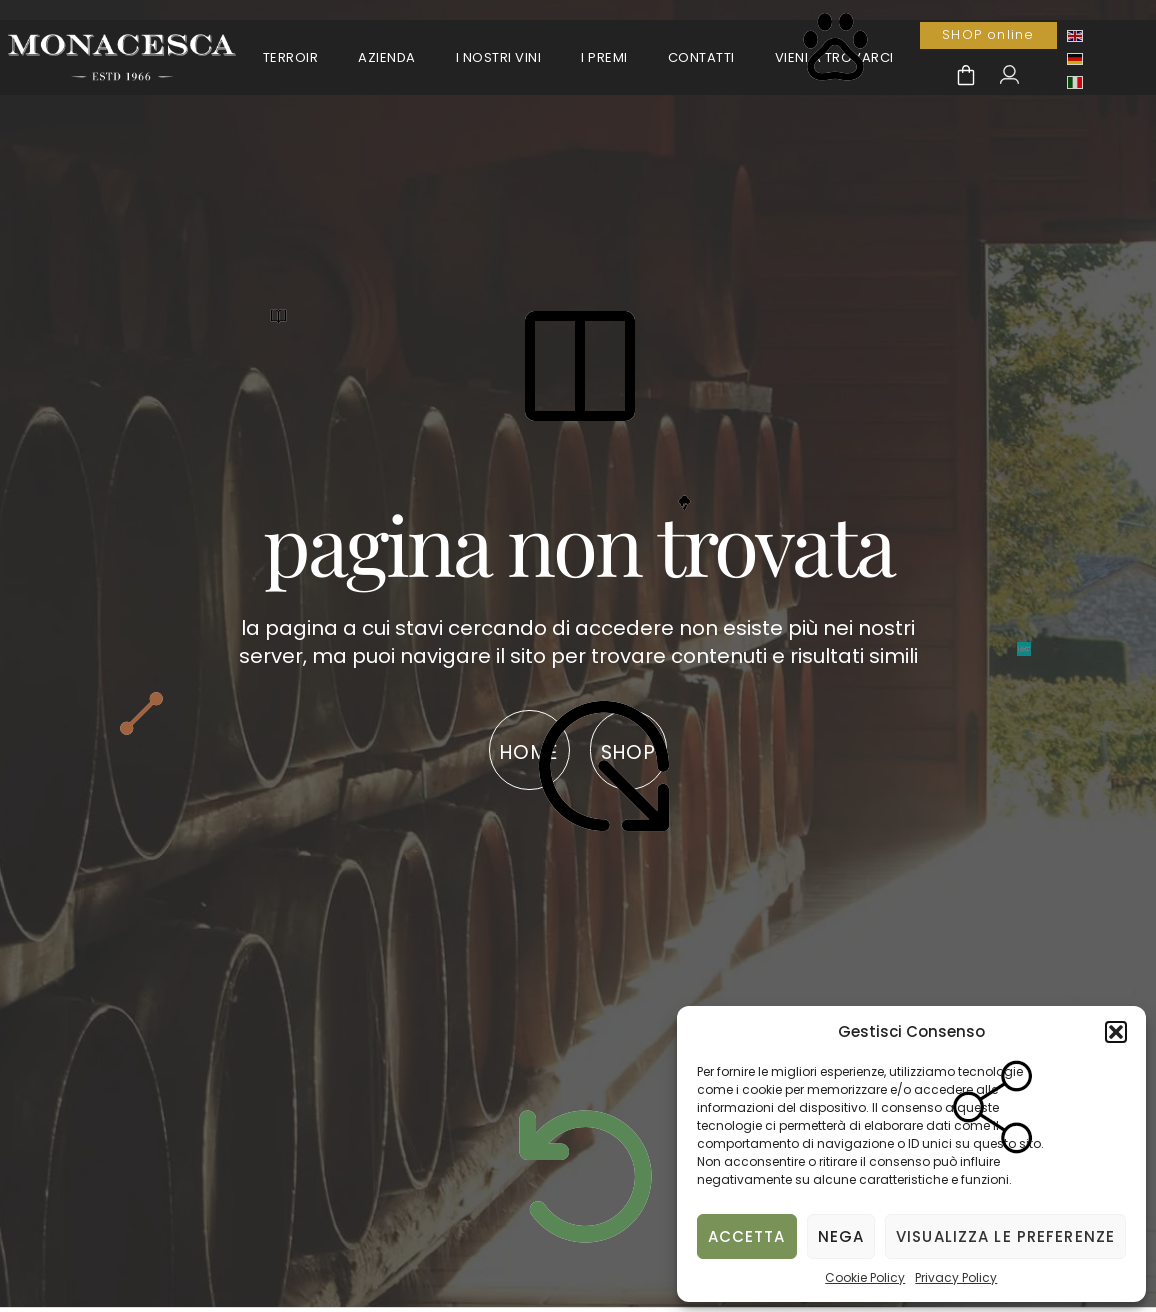  I want to click on open baidu search engine, so click(835, 48).